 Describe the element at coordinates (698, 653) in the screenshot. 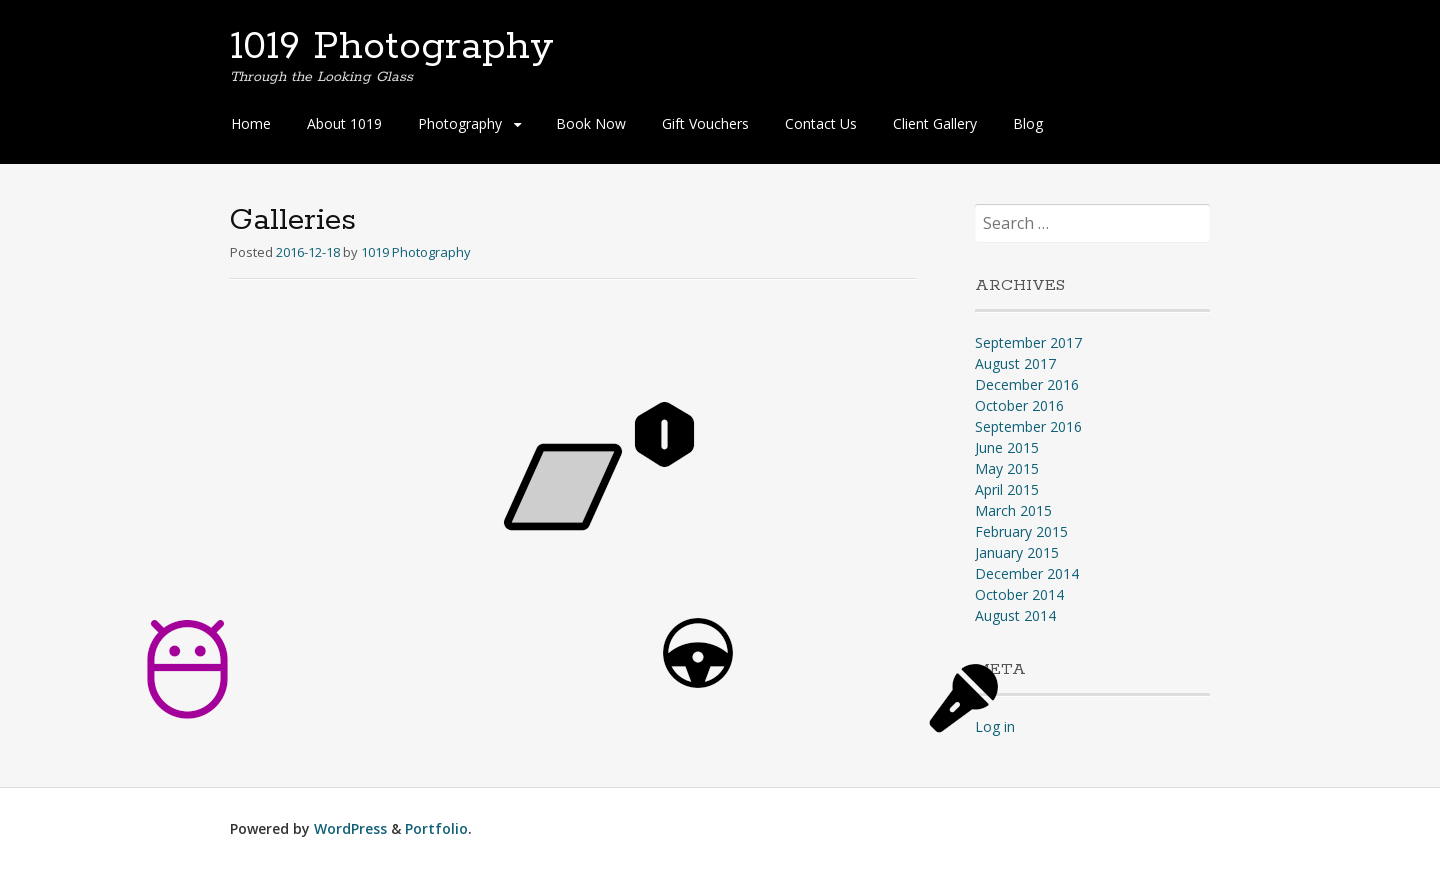

I see `access driving or navigation mode` at that location.